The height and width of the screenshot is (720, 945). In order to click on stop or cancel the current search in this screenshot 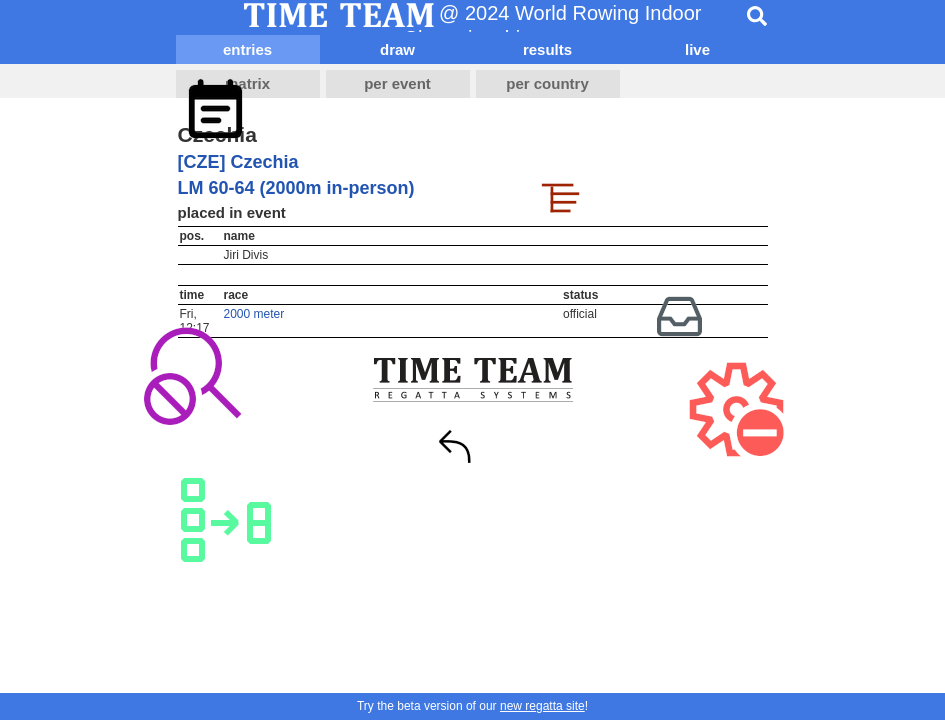, I will do `click(196, 373)`.